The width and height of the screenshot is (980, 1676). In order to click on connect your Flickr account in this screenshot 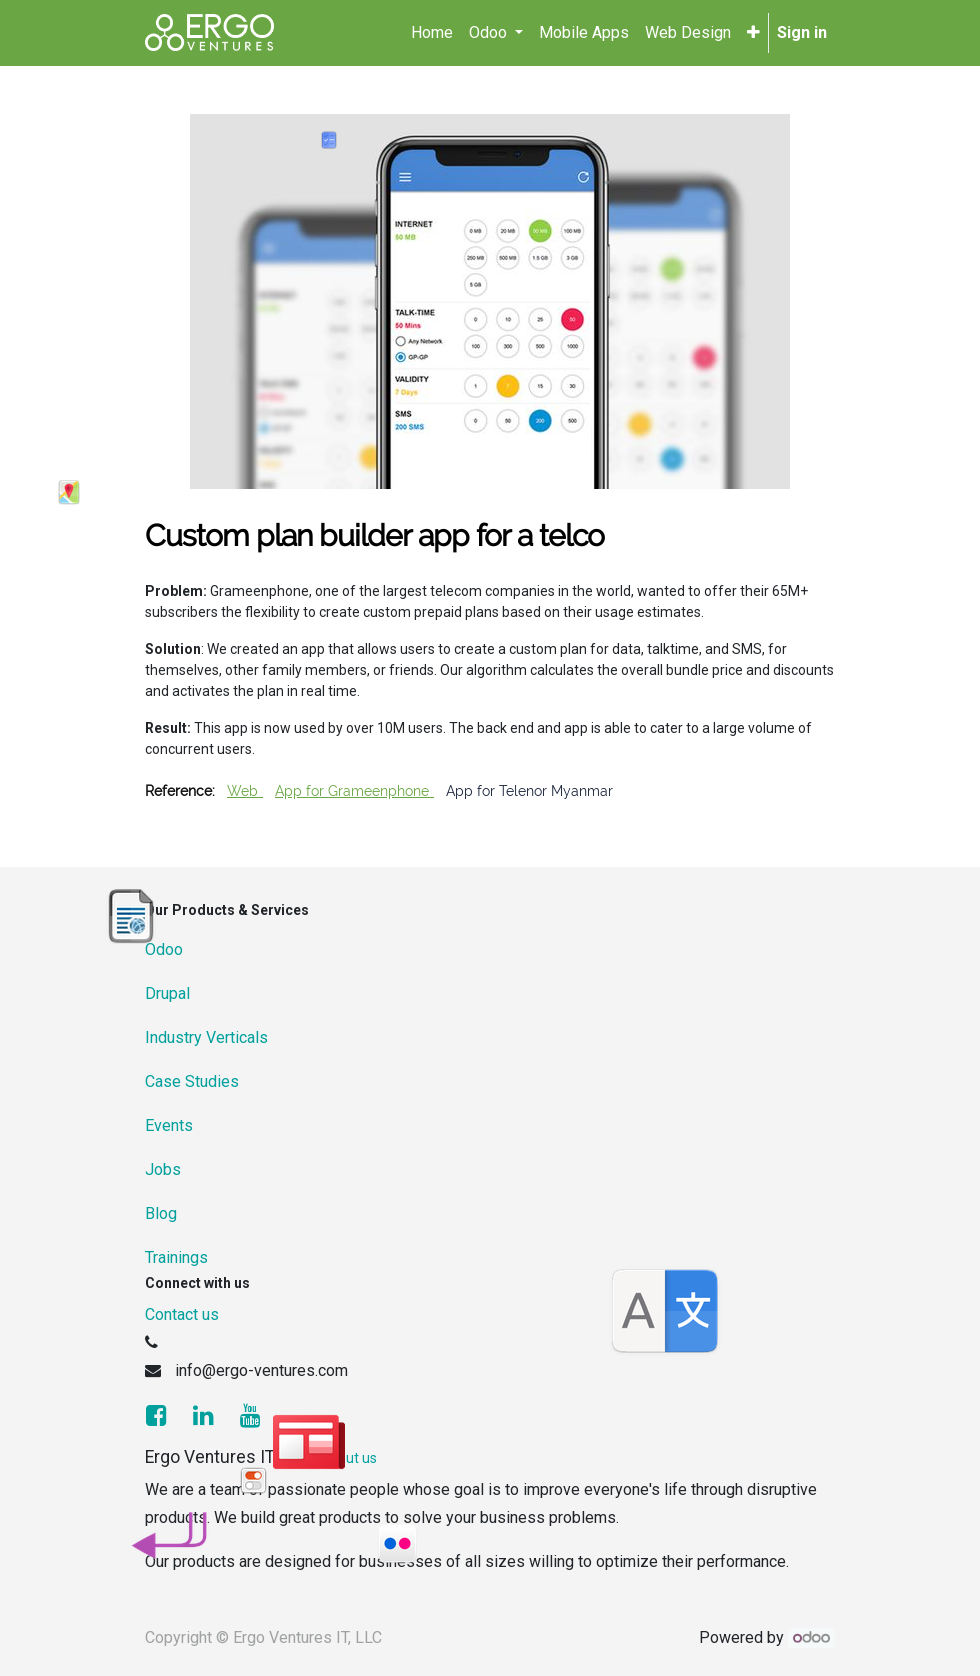, I will do `click(397, 1543)`.